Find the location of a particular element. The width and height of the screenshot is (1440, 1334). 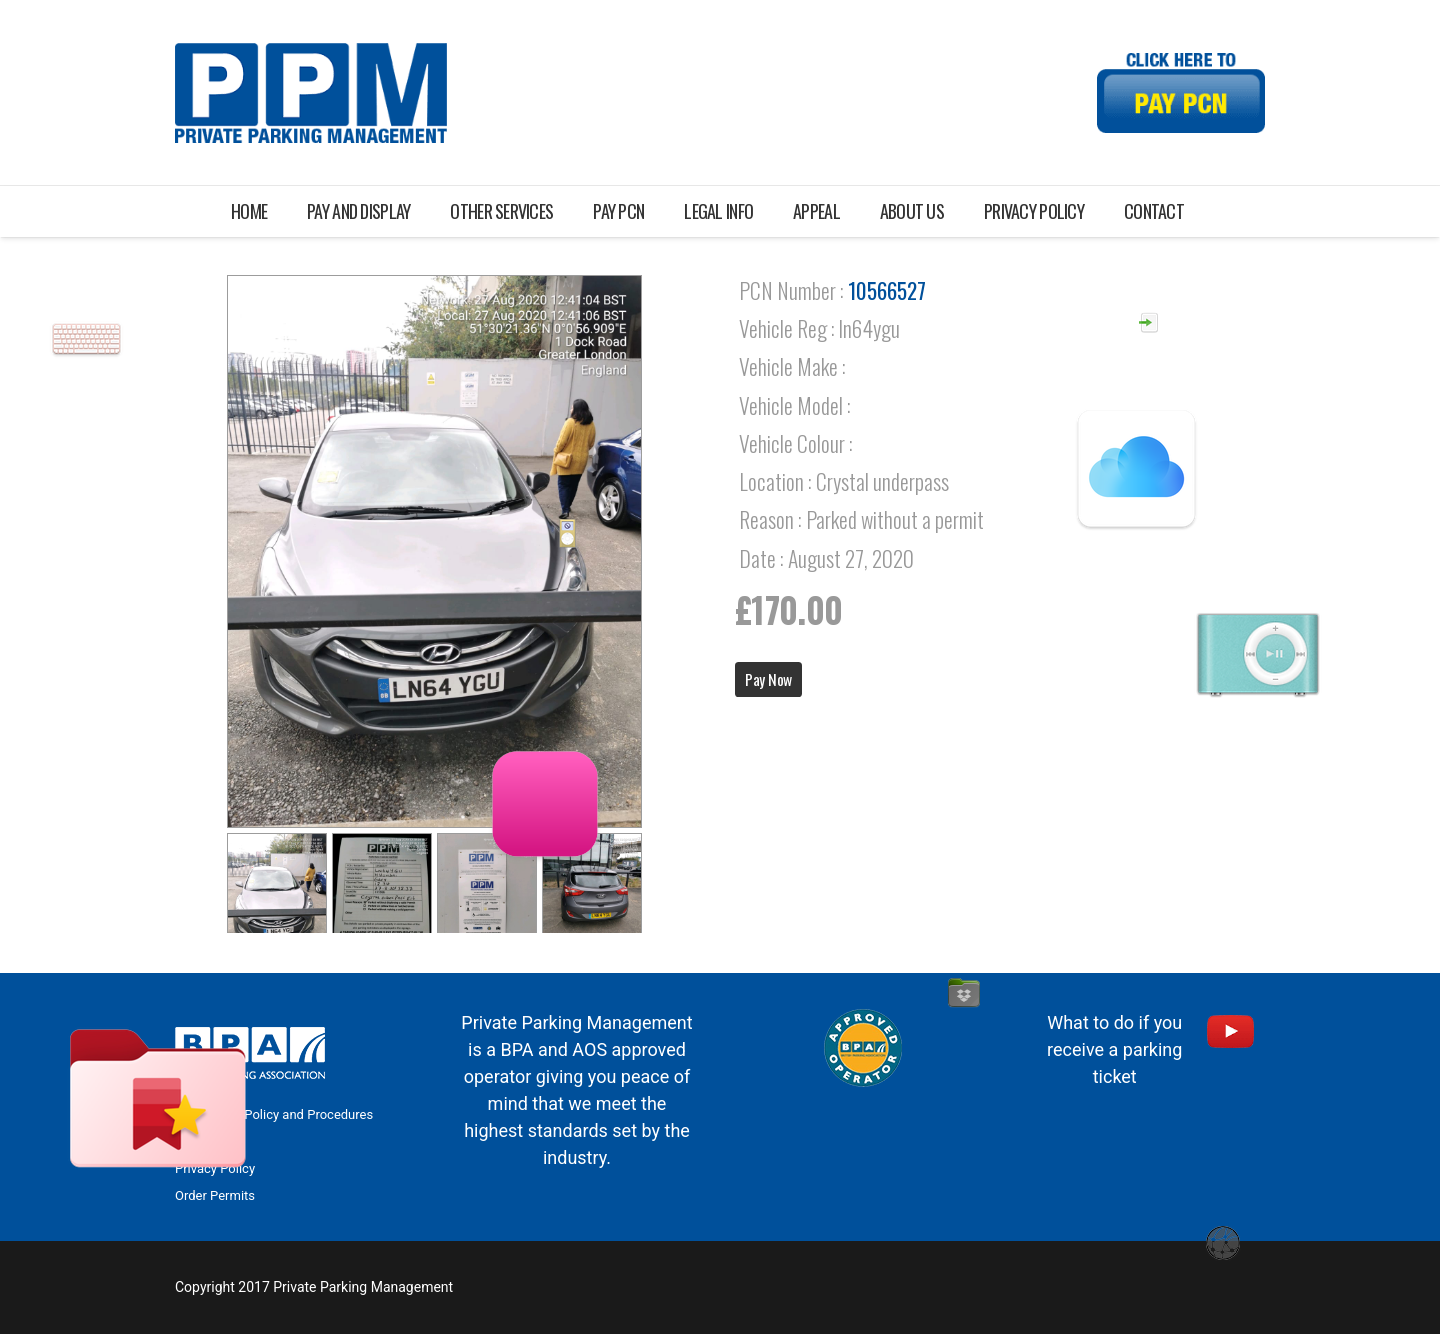

blank app icon template for customization is located at coordinates (545, 804).